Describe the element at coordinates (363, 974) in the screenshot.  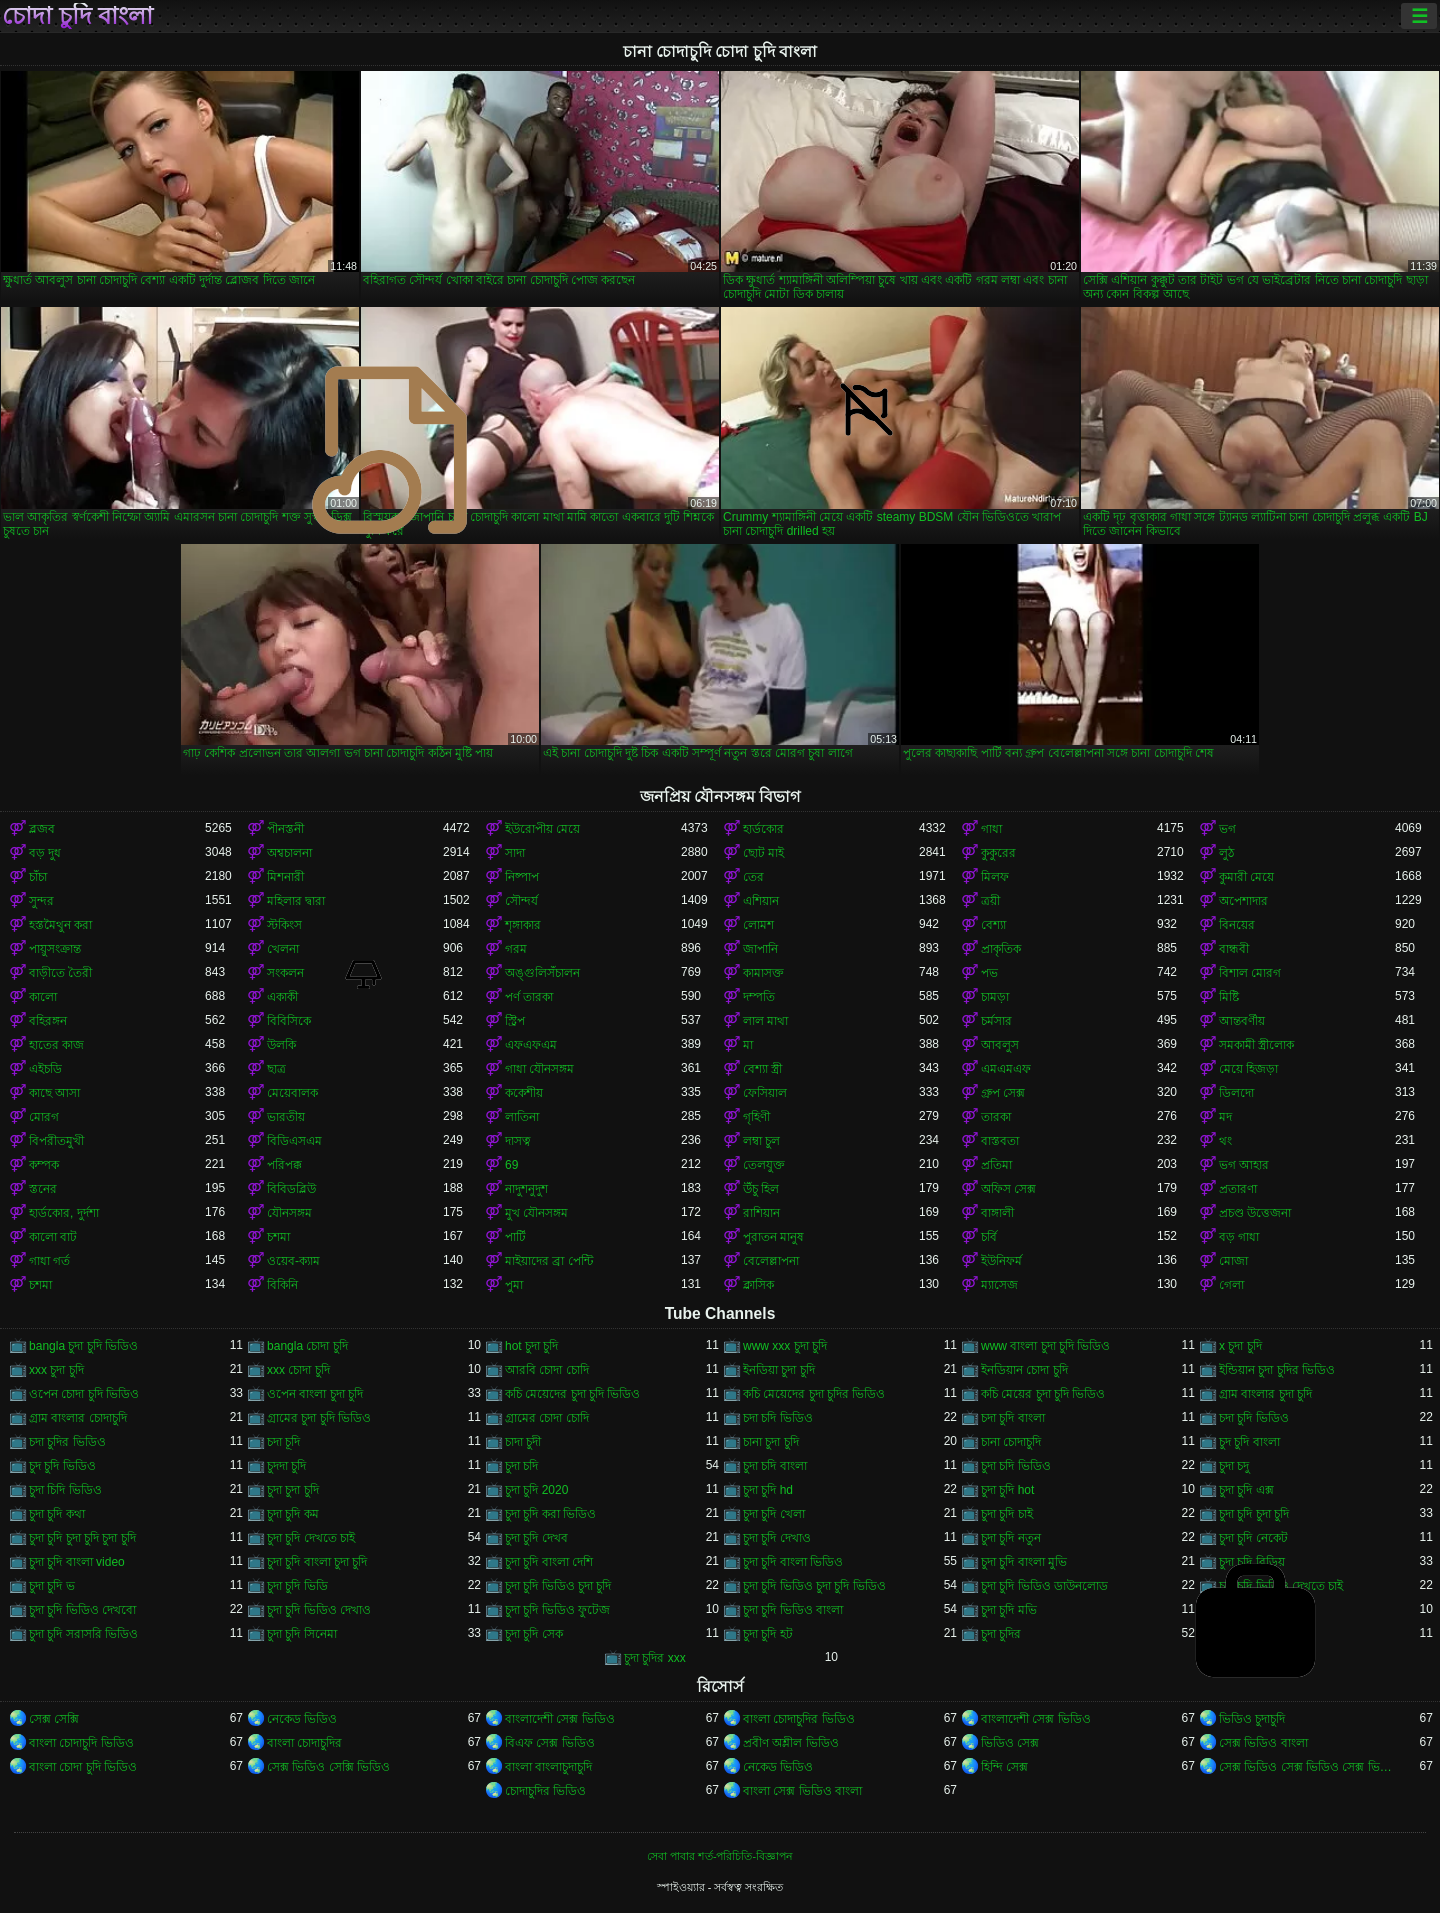
I see `toggle desk lamp or lighting on/off` at that location.